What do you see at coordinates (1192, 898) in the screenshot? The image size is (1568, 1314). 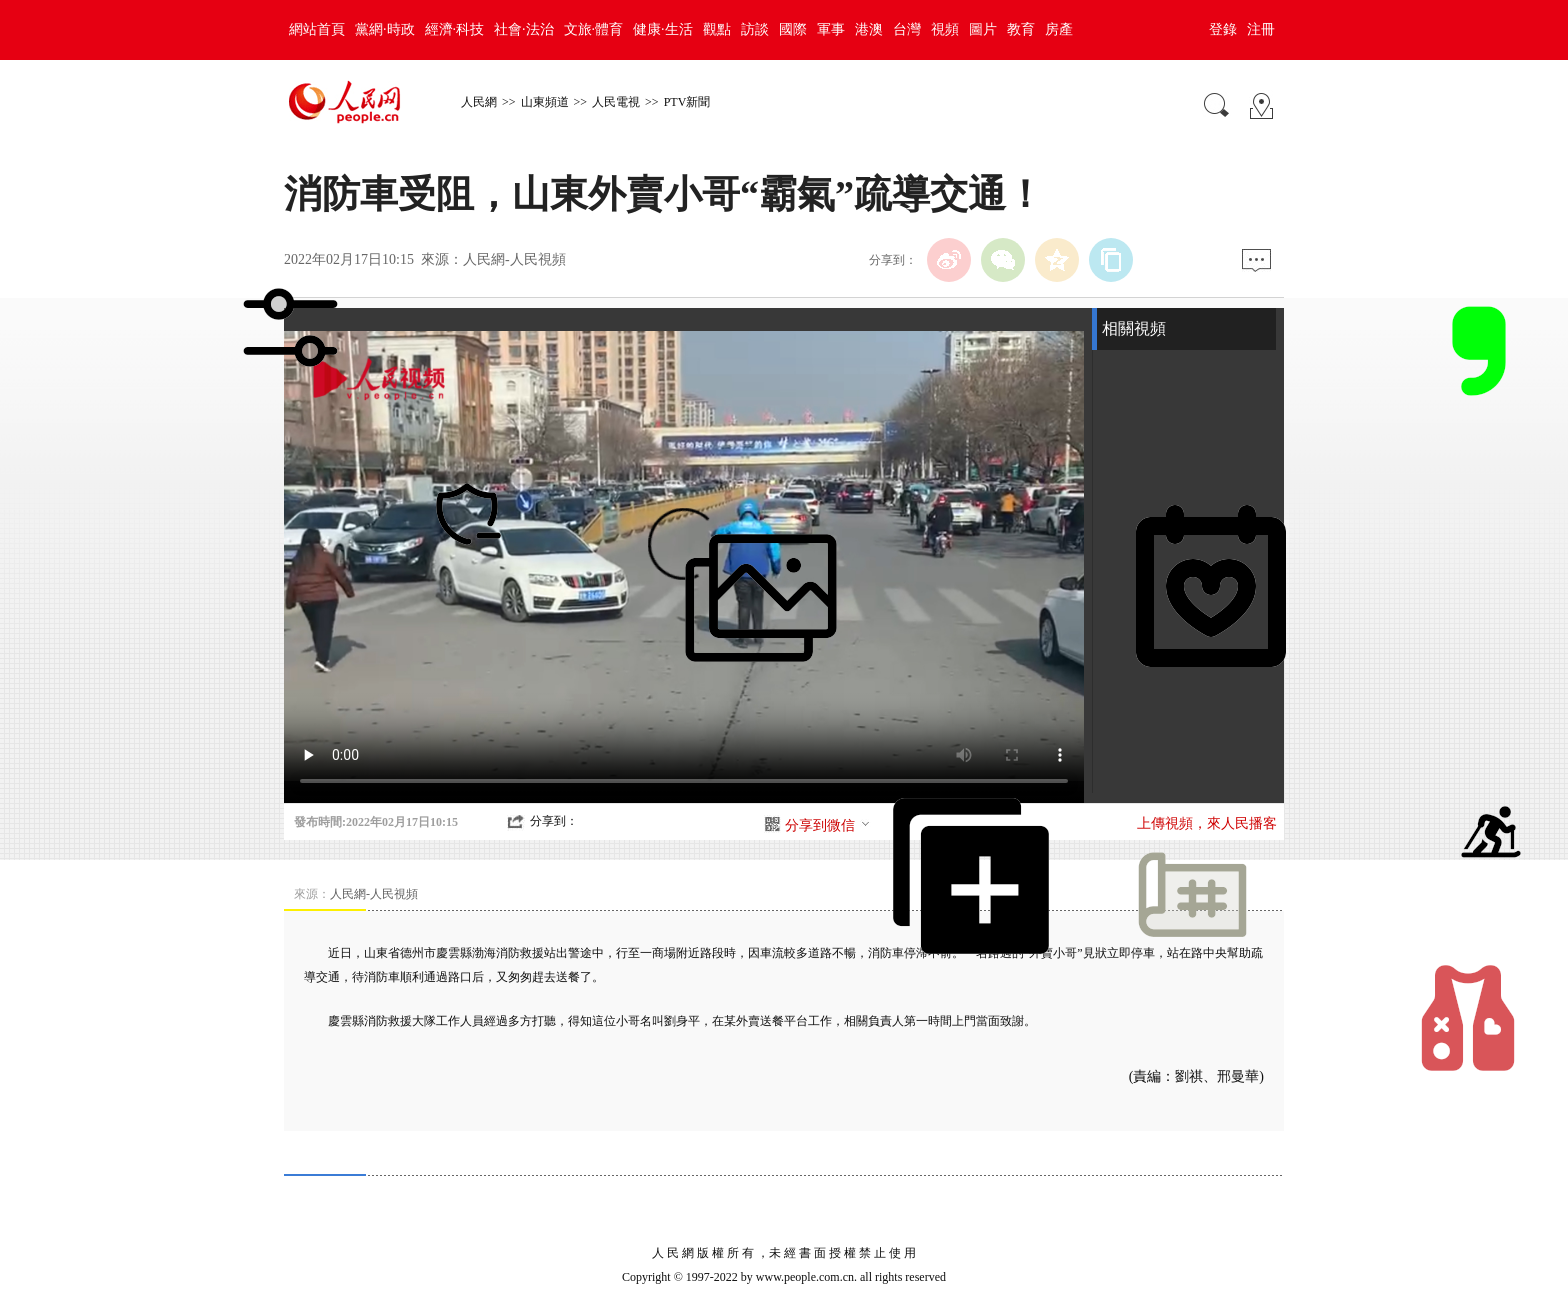 I see `view project blueprints or technical plans` at bounding box center [1192, 898].